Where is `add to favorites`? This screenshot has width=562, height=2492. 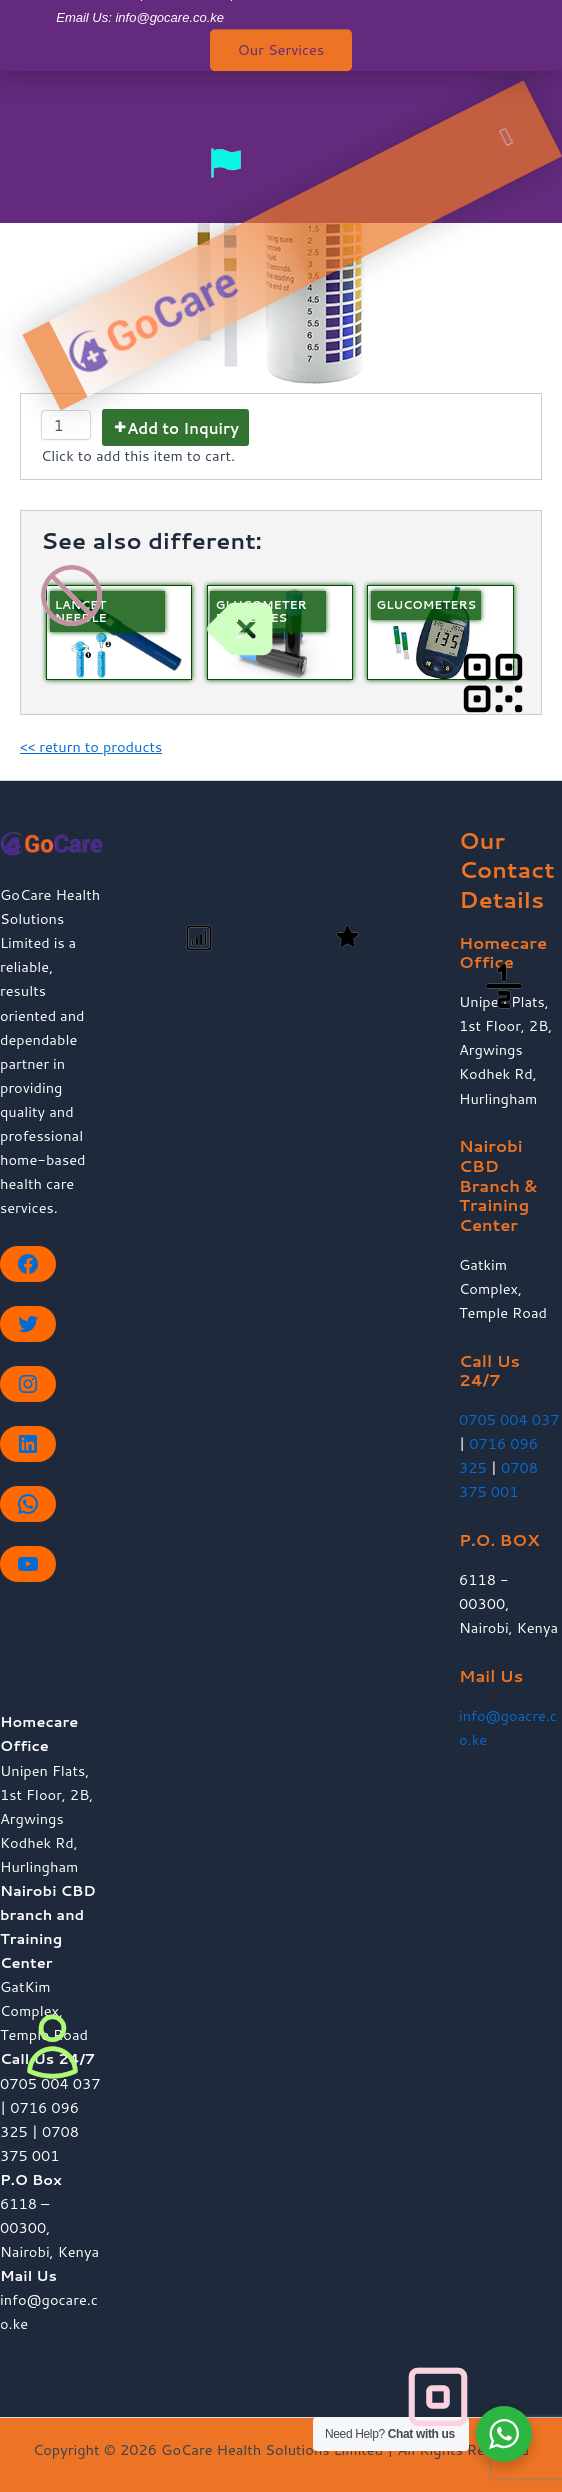
add to favorites is located at coordinates (347, 936).